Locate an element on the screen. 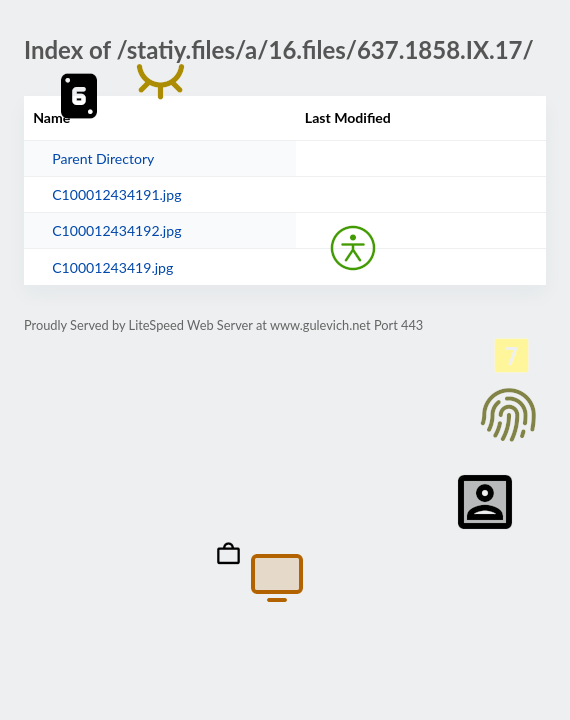 This screenshot has height=720, width=570. view on desktop display is located at coordinates (277, 576).